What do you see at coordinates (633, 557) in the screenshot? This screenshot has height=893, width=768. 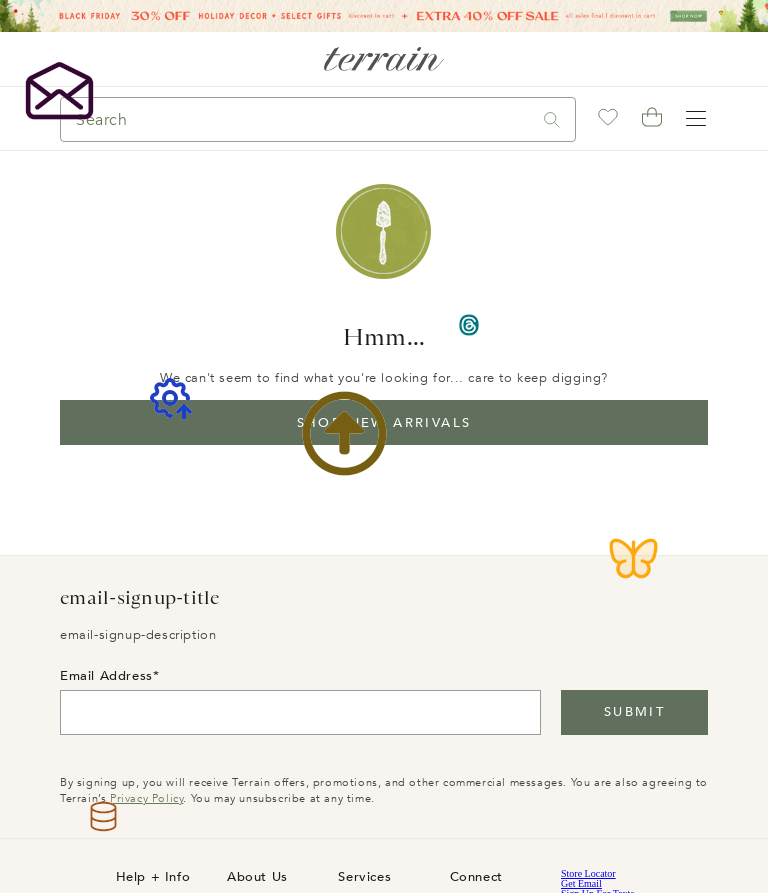 I see `indicates a transformation or metamorphosis feature` at bounding box center [633, 557].